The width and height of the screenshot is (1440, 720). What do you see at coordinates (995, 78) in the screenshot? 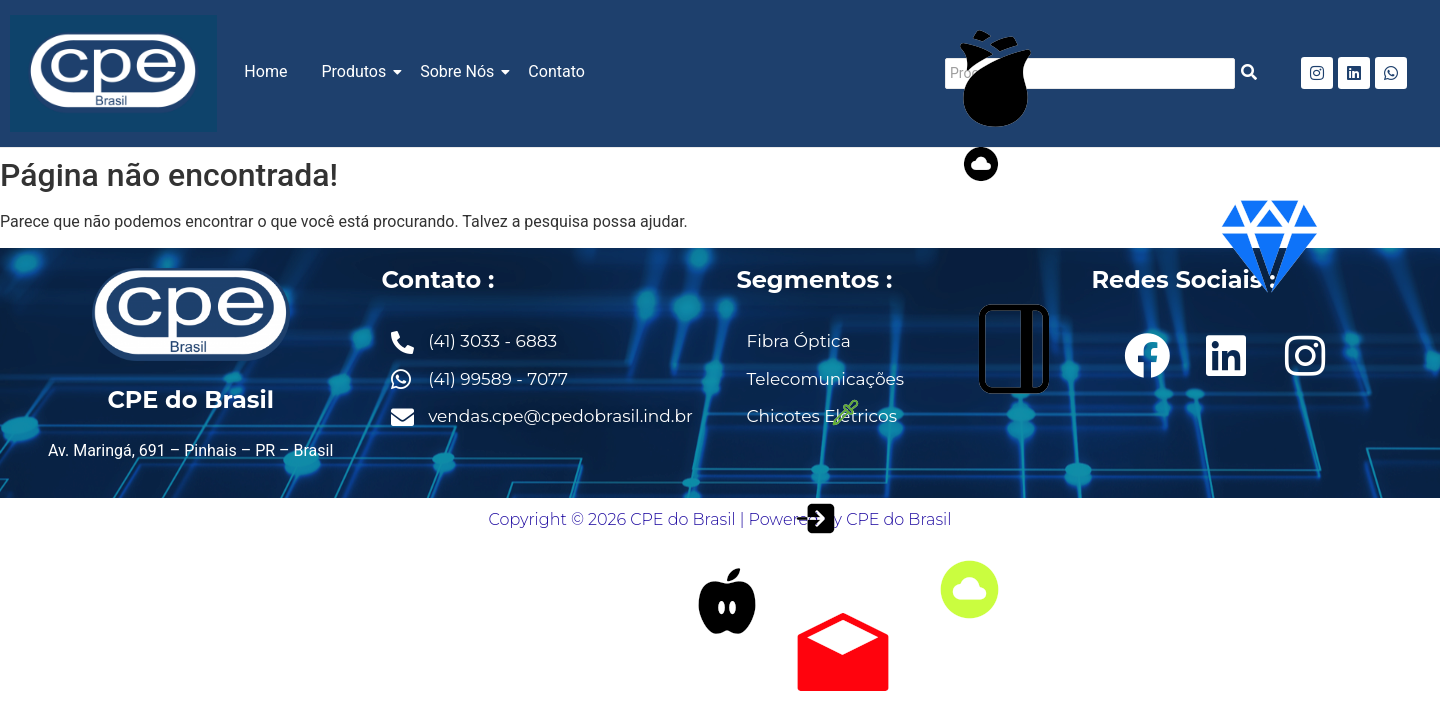
I see `select a rose or flower emoji` at bounding box center [995, 78].